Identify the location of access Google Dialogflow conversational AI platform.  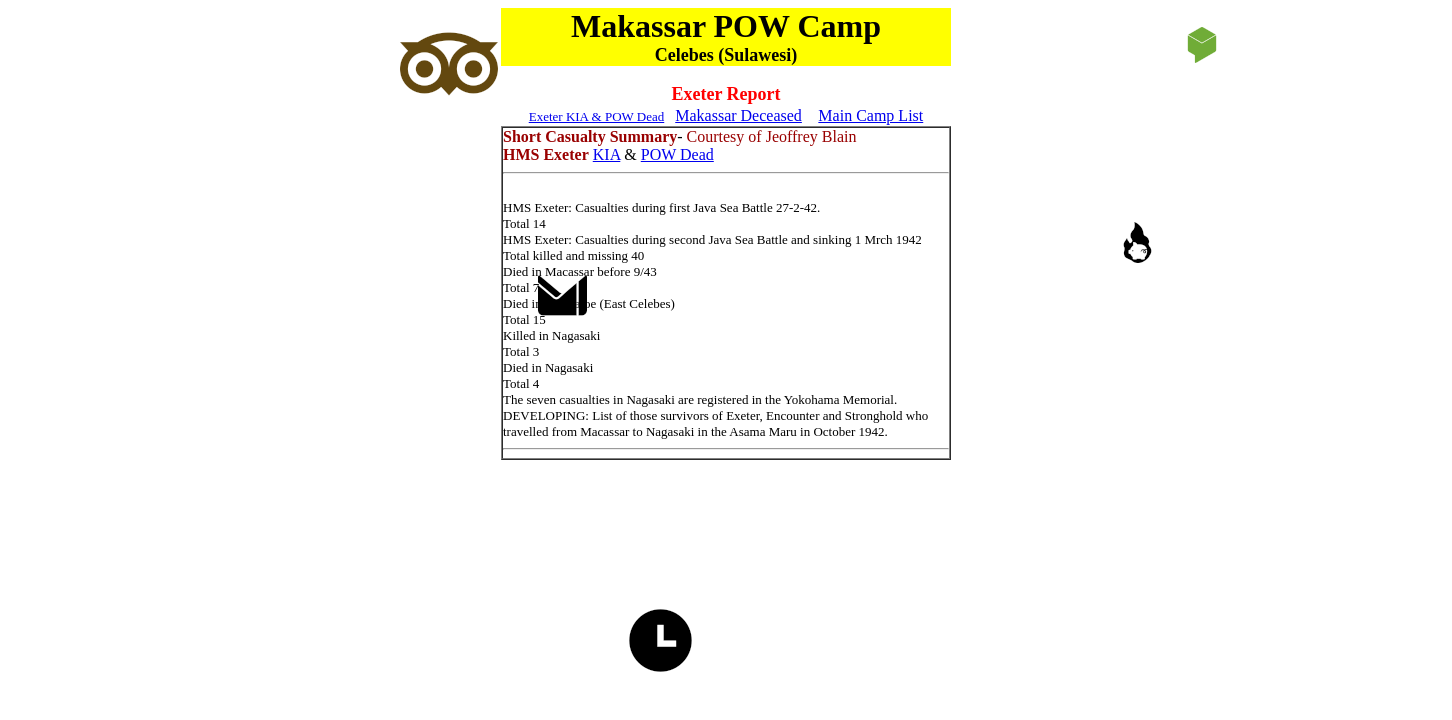
(1202, 45).